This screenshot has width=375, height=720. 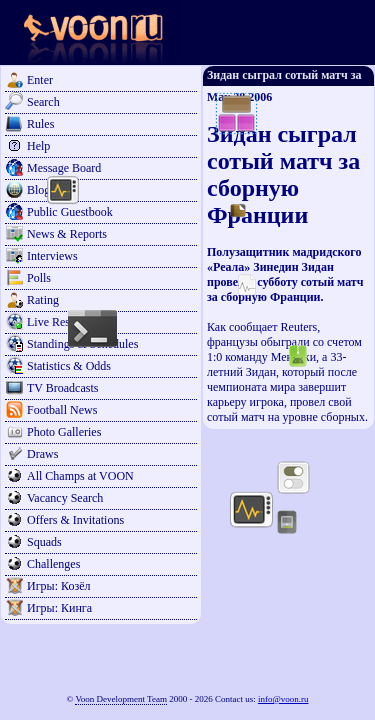 What do you see at coordinates (236, 113) in the screenshot?
I see `select all items in the current view` at bounding box center [236, 113].